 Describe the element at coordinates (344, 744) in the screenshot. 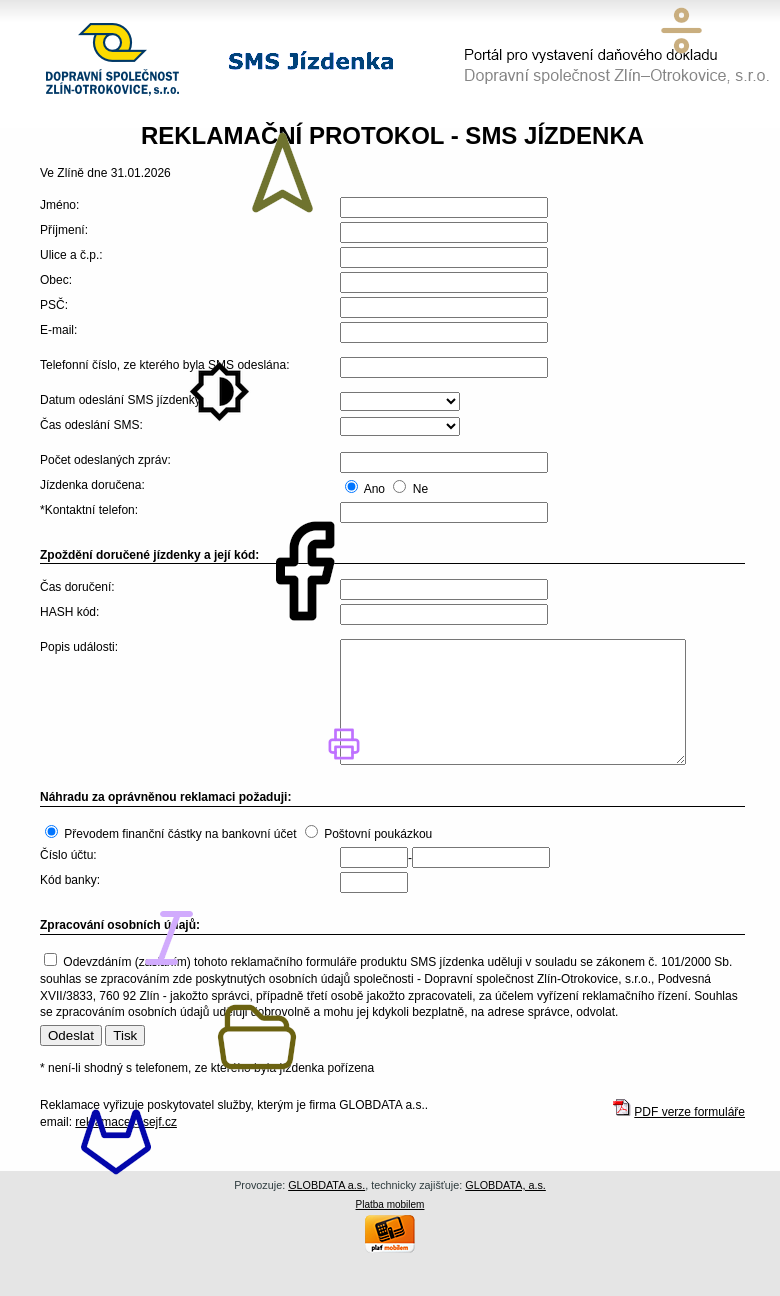

I see `print the current document` at that location.